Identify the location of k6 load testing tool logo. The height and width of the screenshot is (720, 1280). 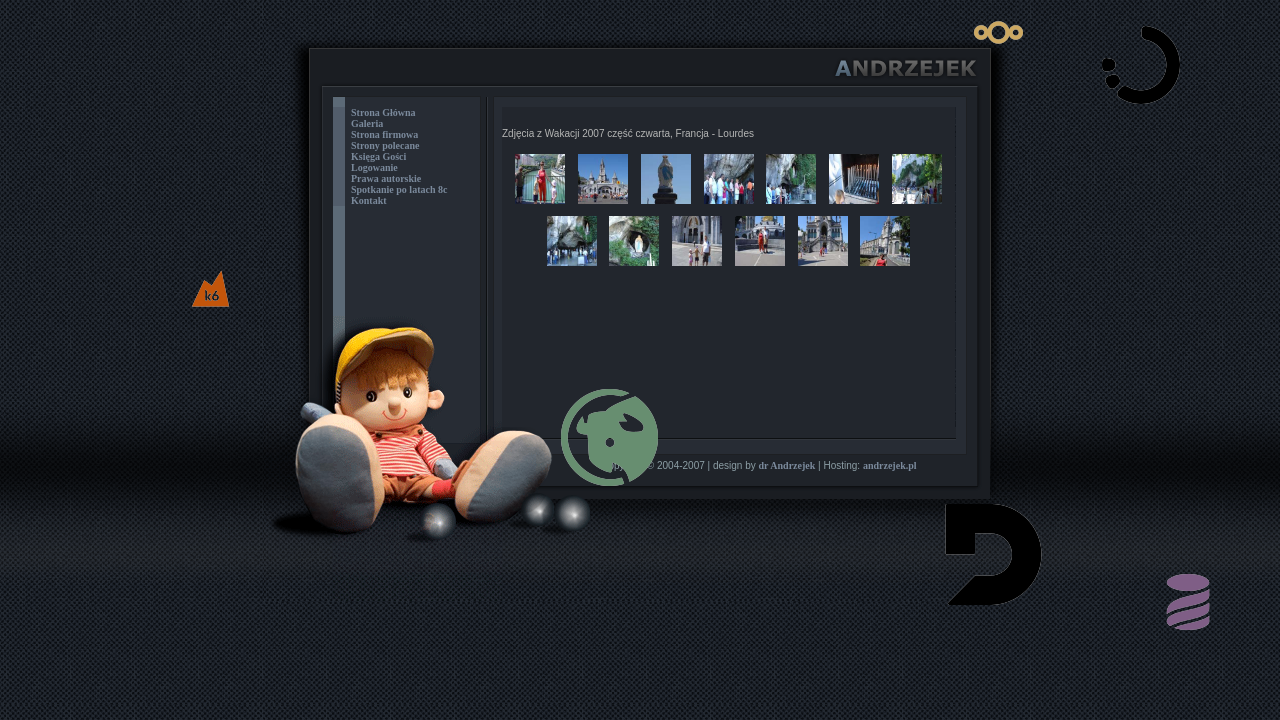
(210, 288).